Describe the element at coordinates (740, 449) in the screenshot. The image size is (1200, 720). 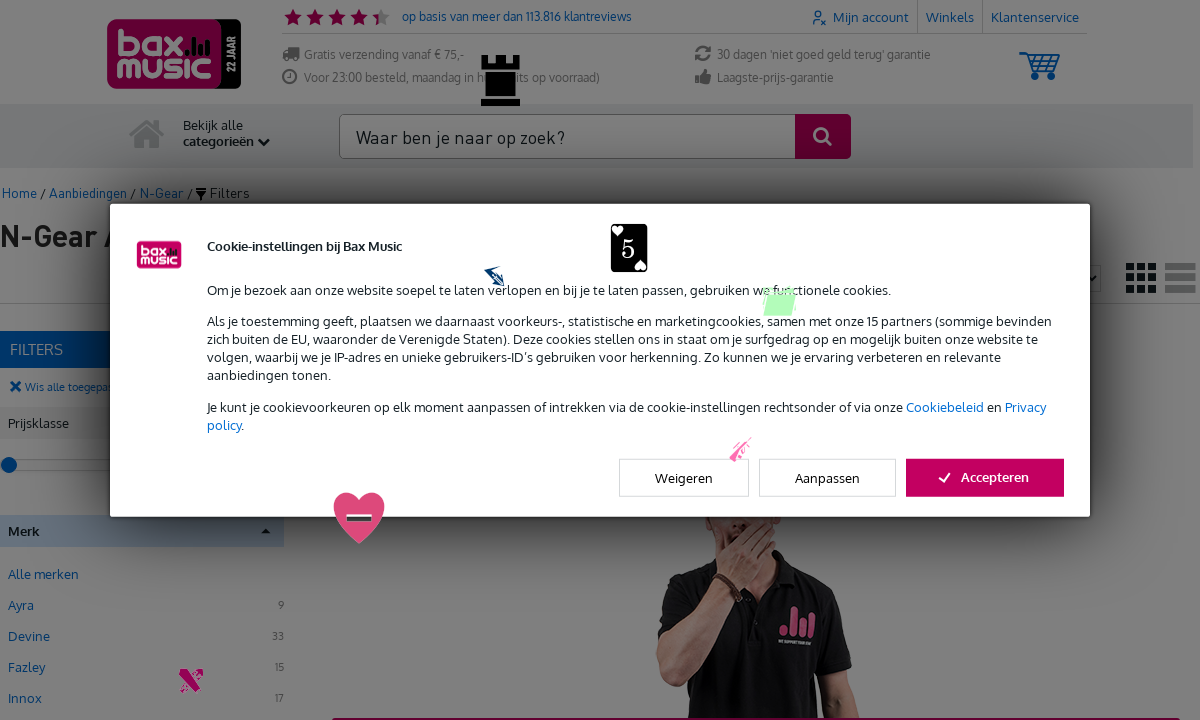
I see `select assault rifle weapon` at that location.